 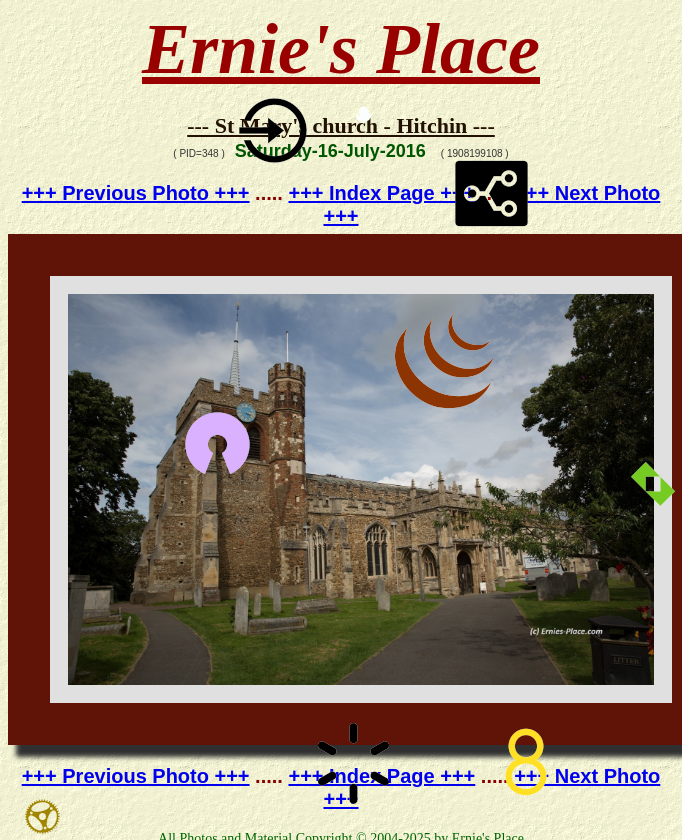 What do you see at coordinates (363, 115) in the screenshot?
I see `access nature or environmental settings` at bounding box center [363, 115].